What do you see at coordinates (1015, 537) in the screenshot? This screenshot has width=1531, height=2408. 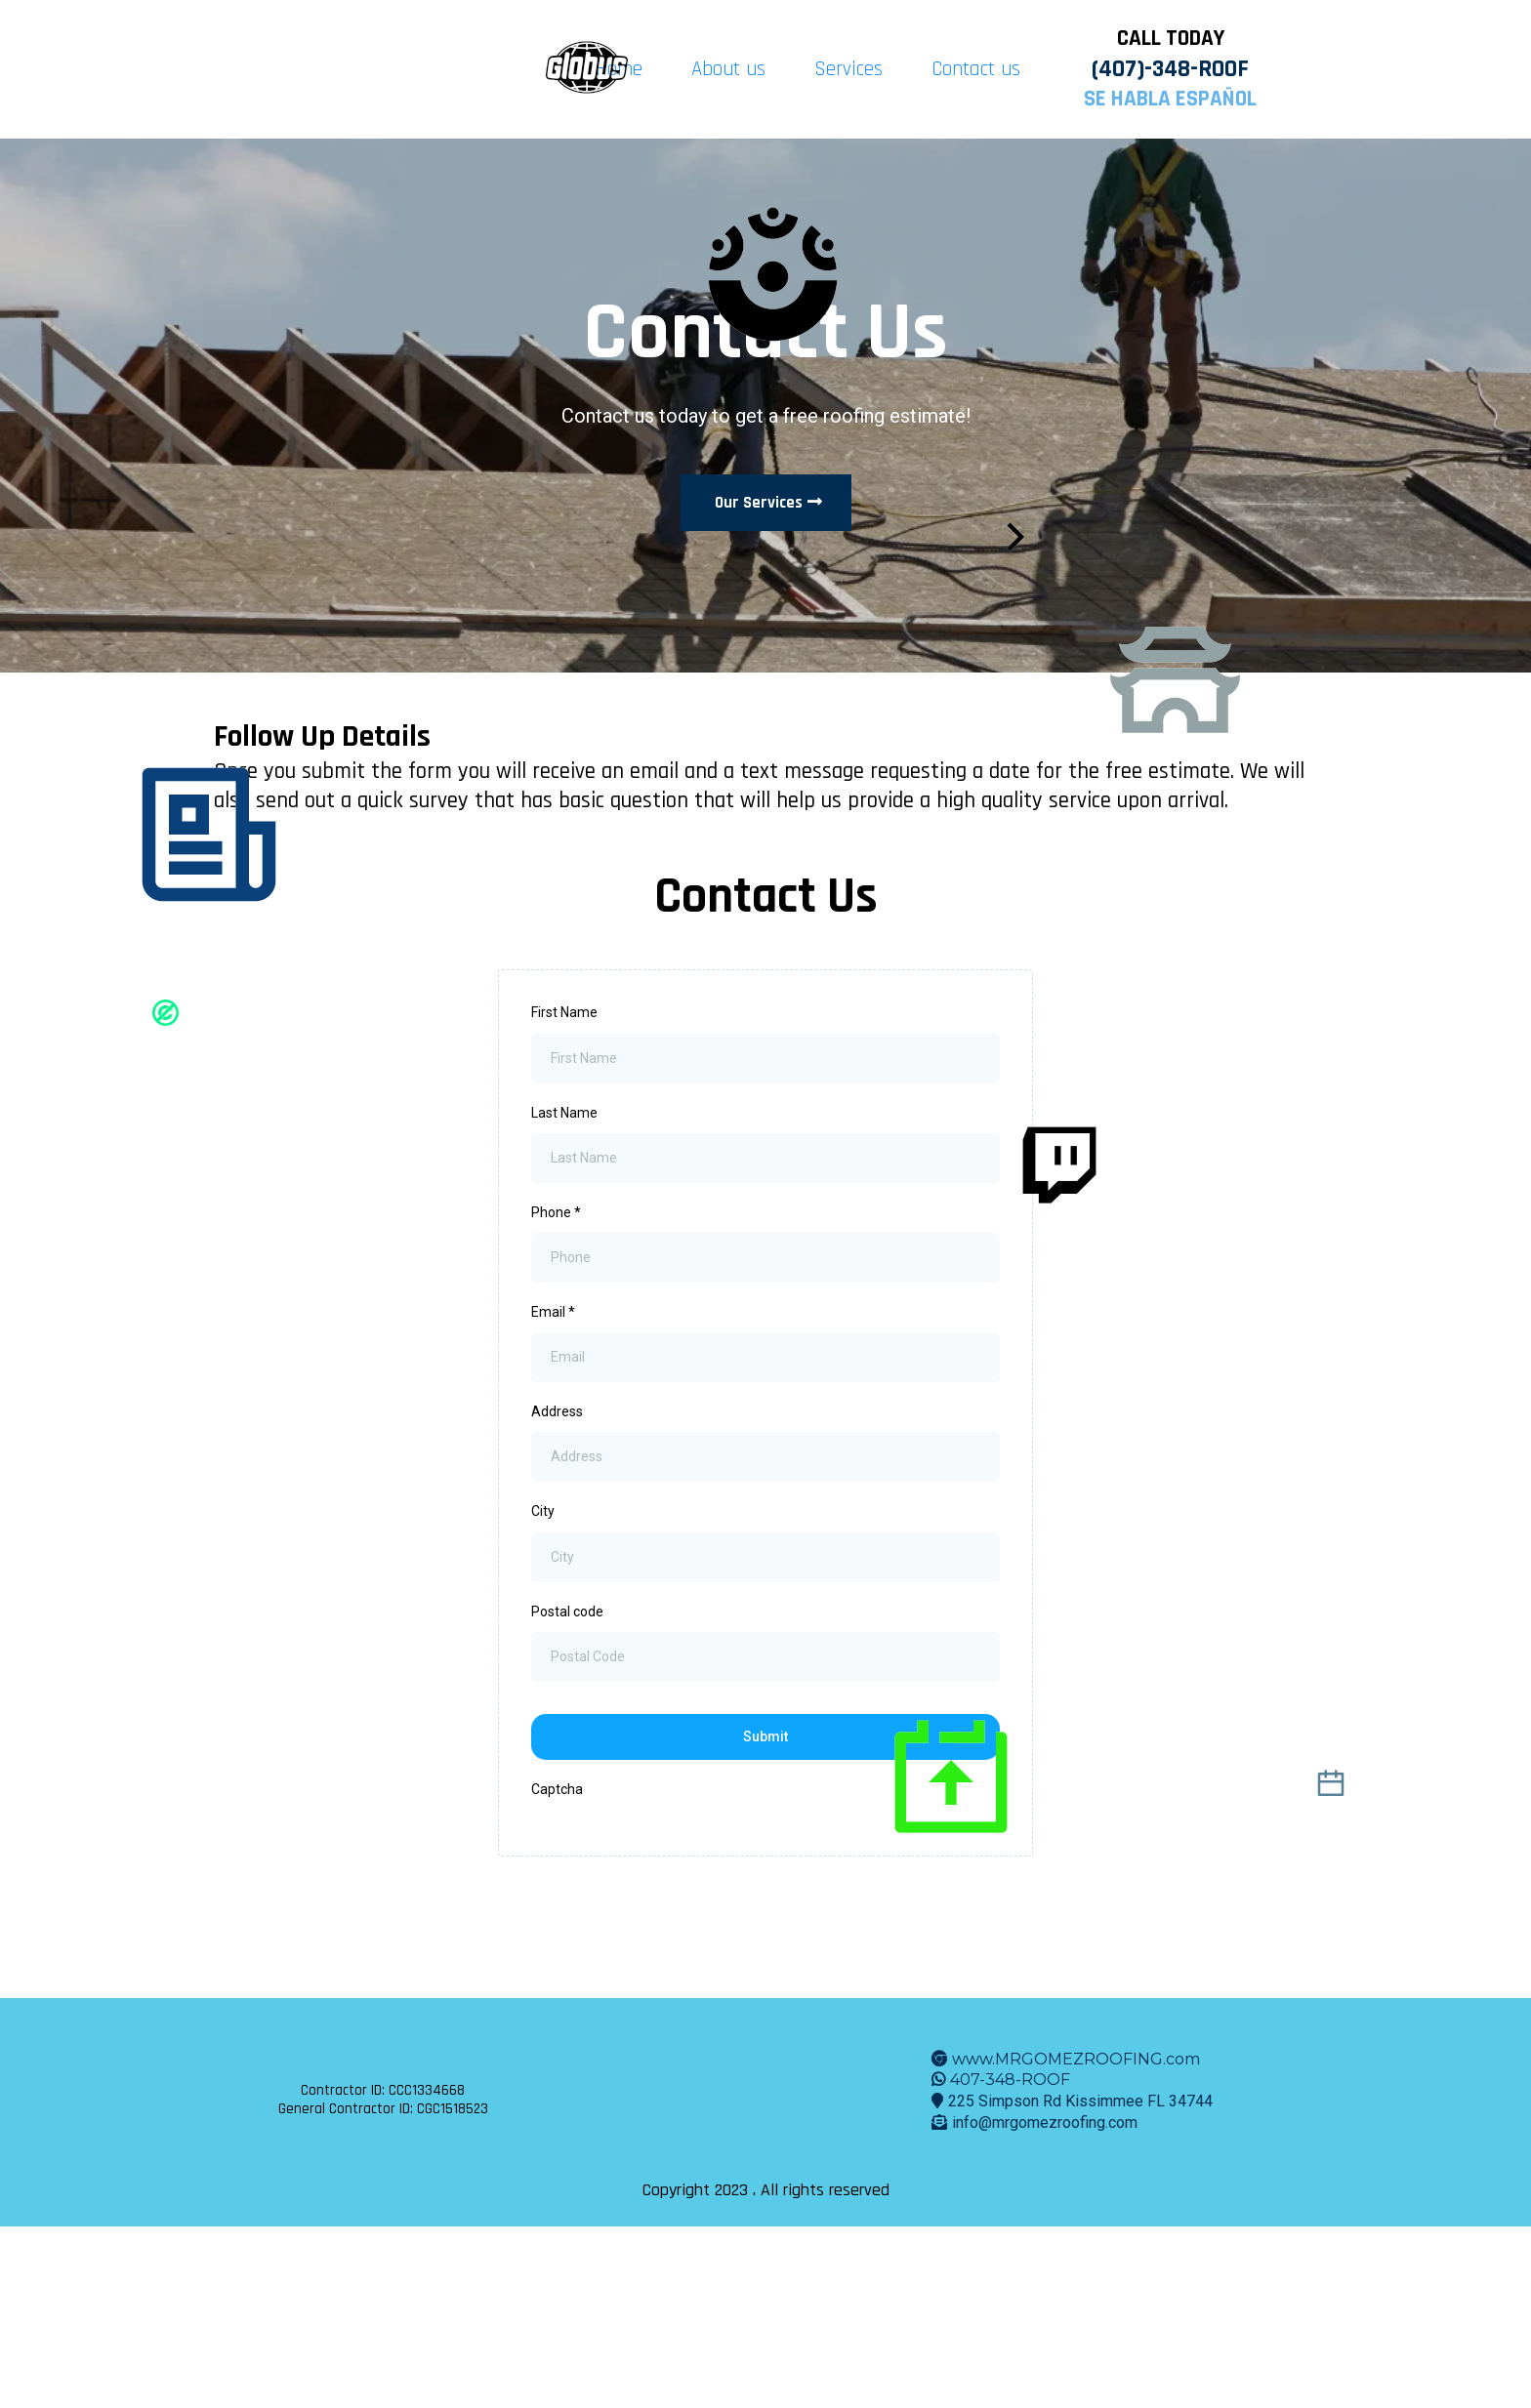 I see `navigate to the next item or screen` at bounding box center [1015, 537].